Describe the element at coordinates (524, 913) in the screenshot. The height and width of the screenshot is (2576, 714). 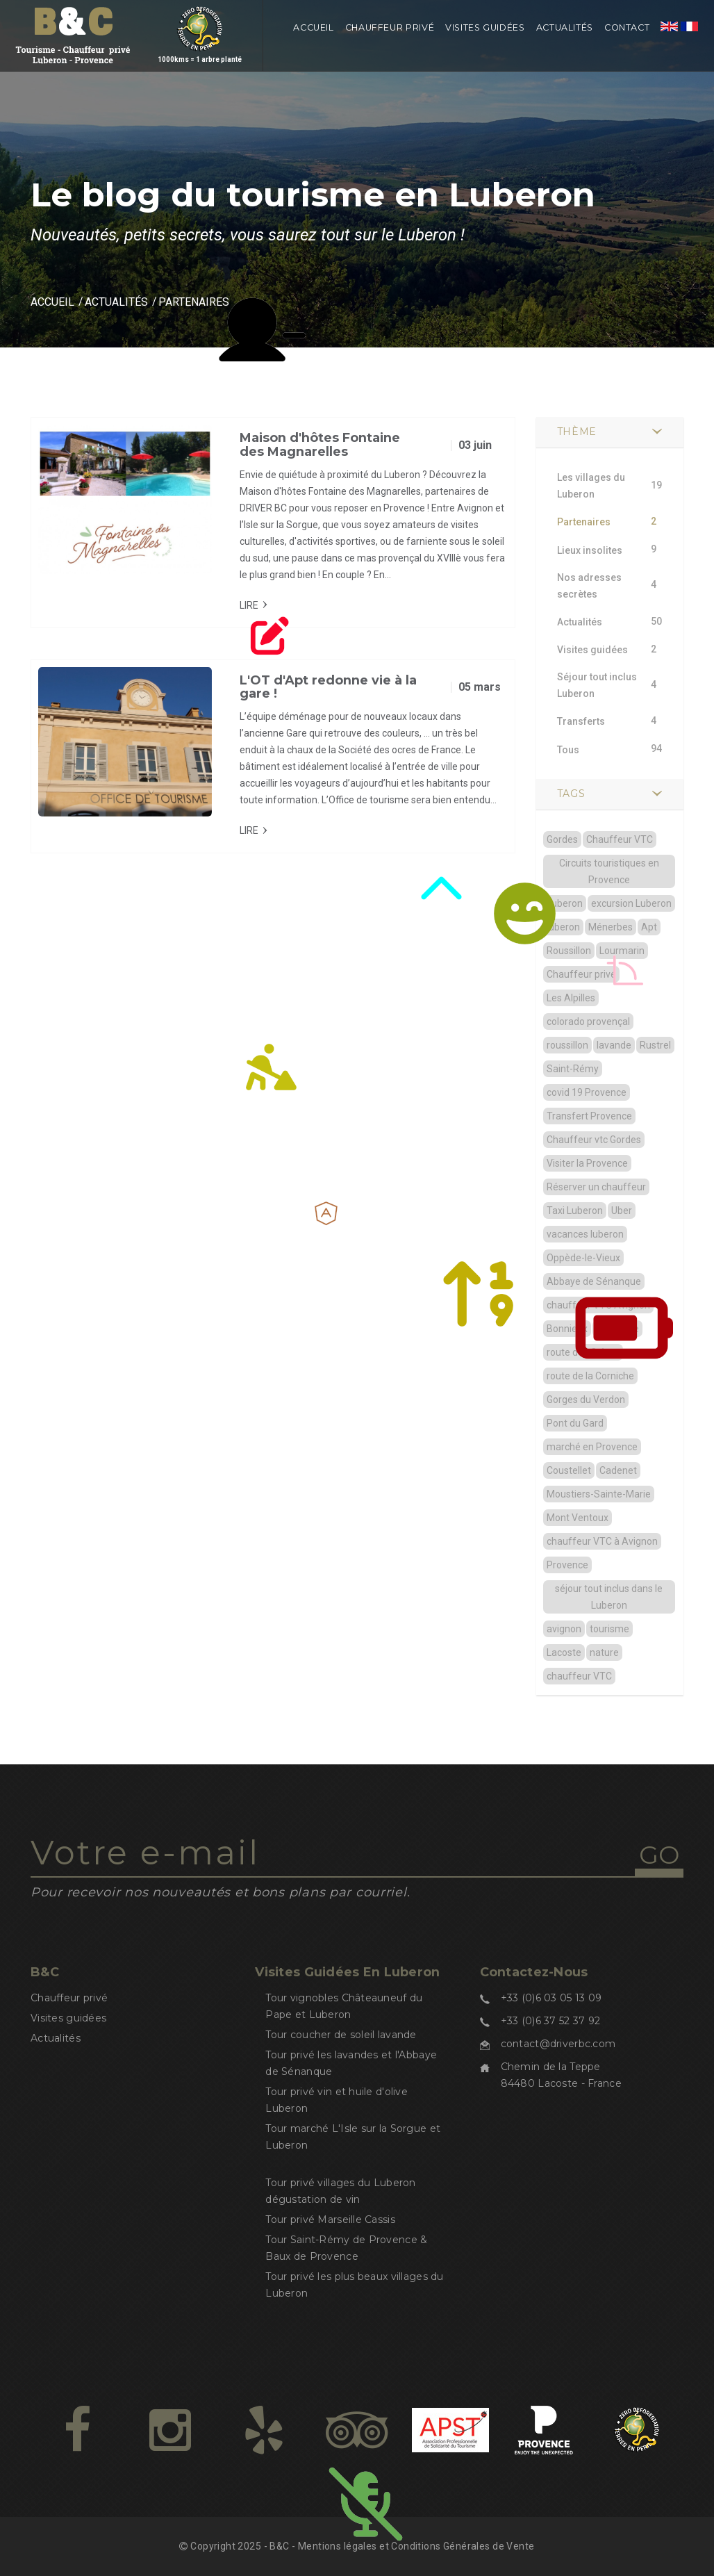
I see `add a playful or flirty reaction to a message` at that location.